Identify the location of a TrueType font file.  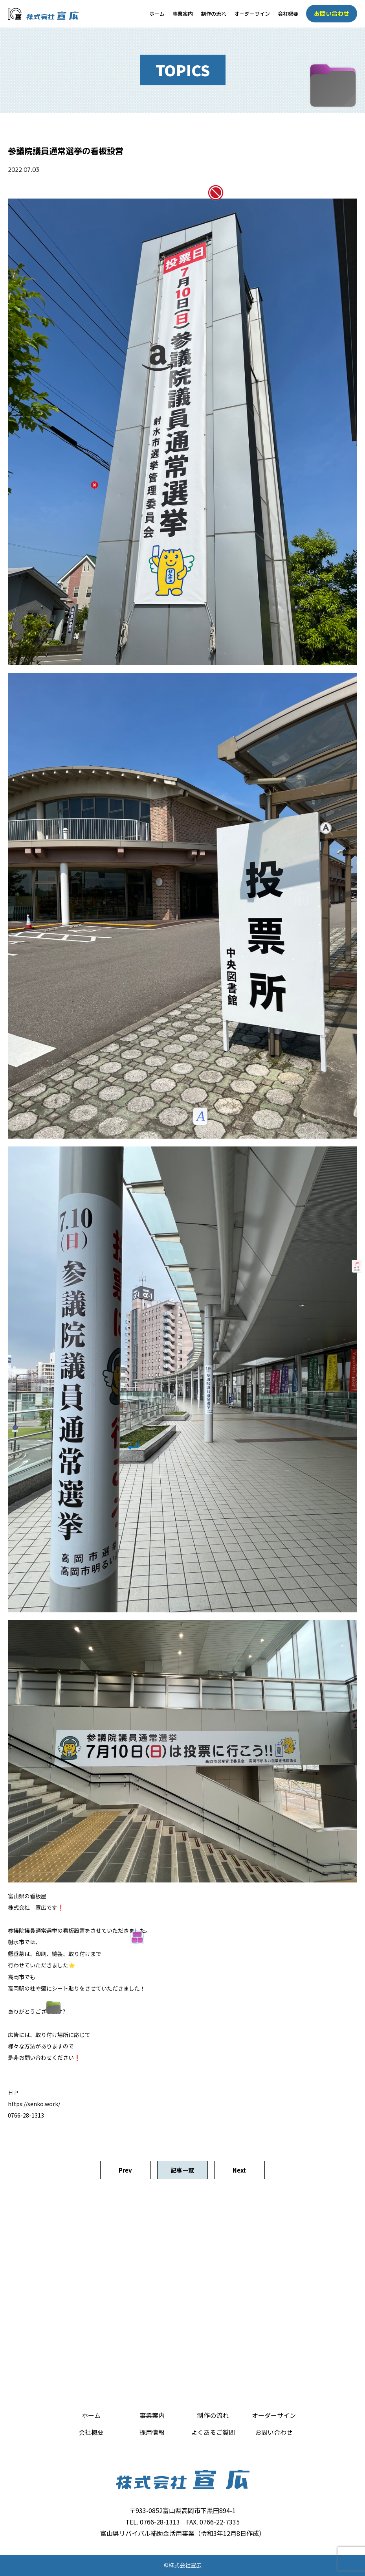
(200, 1116).